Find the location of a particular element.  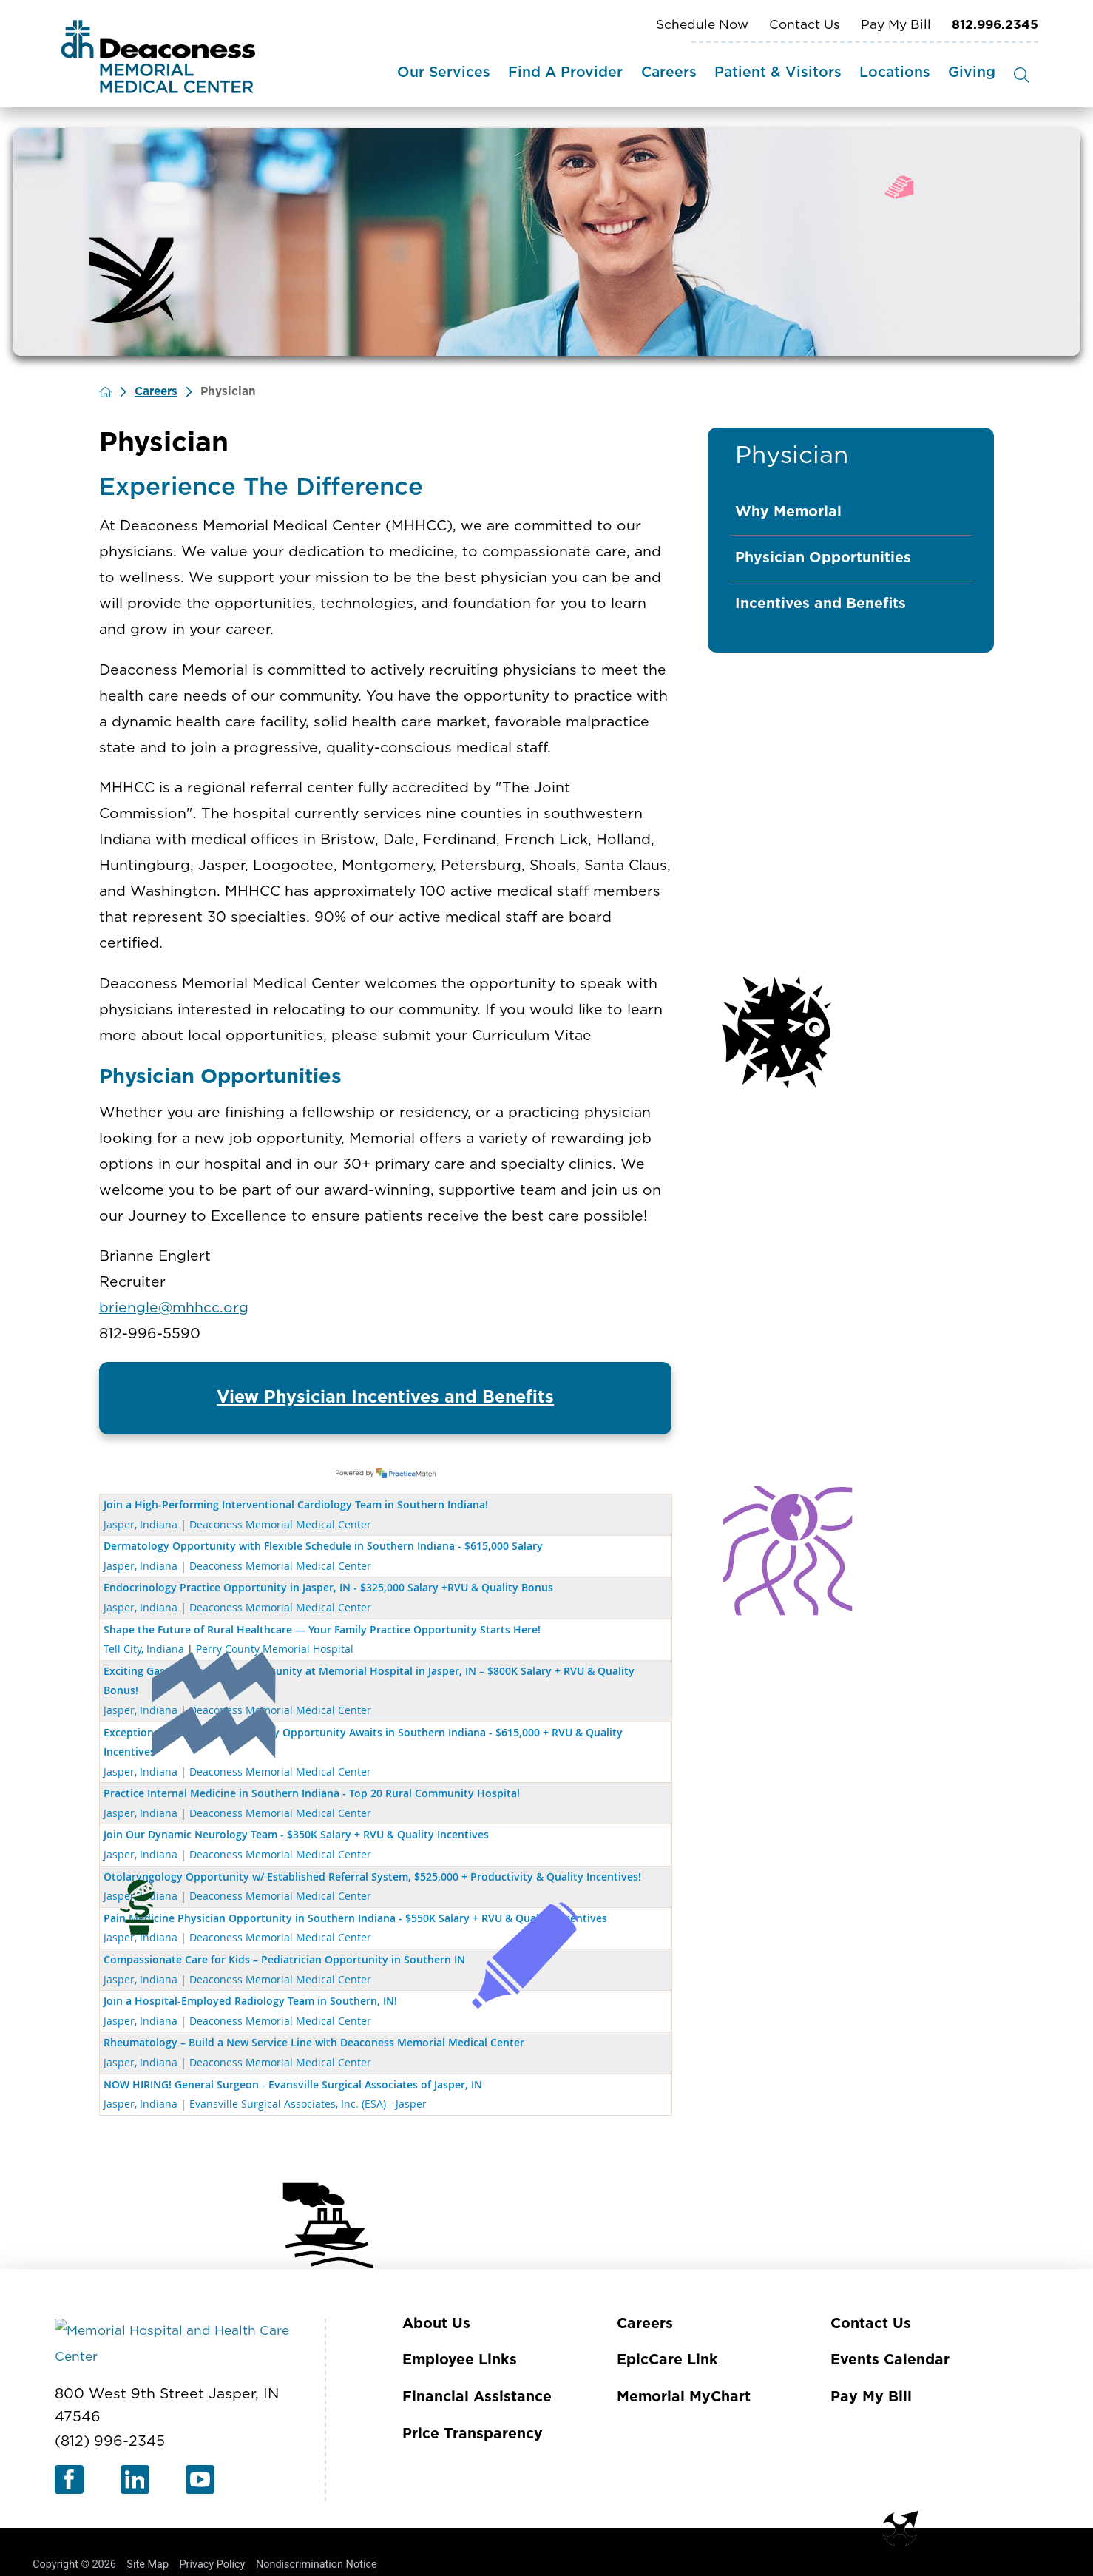

indicates wind or air currents intersecting is located at coordinates (131, 280).